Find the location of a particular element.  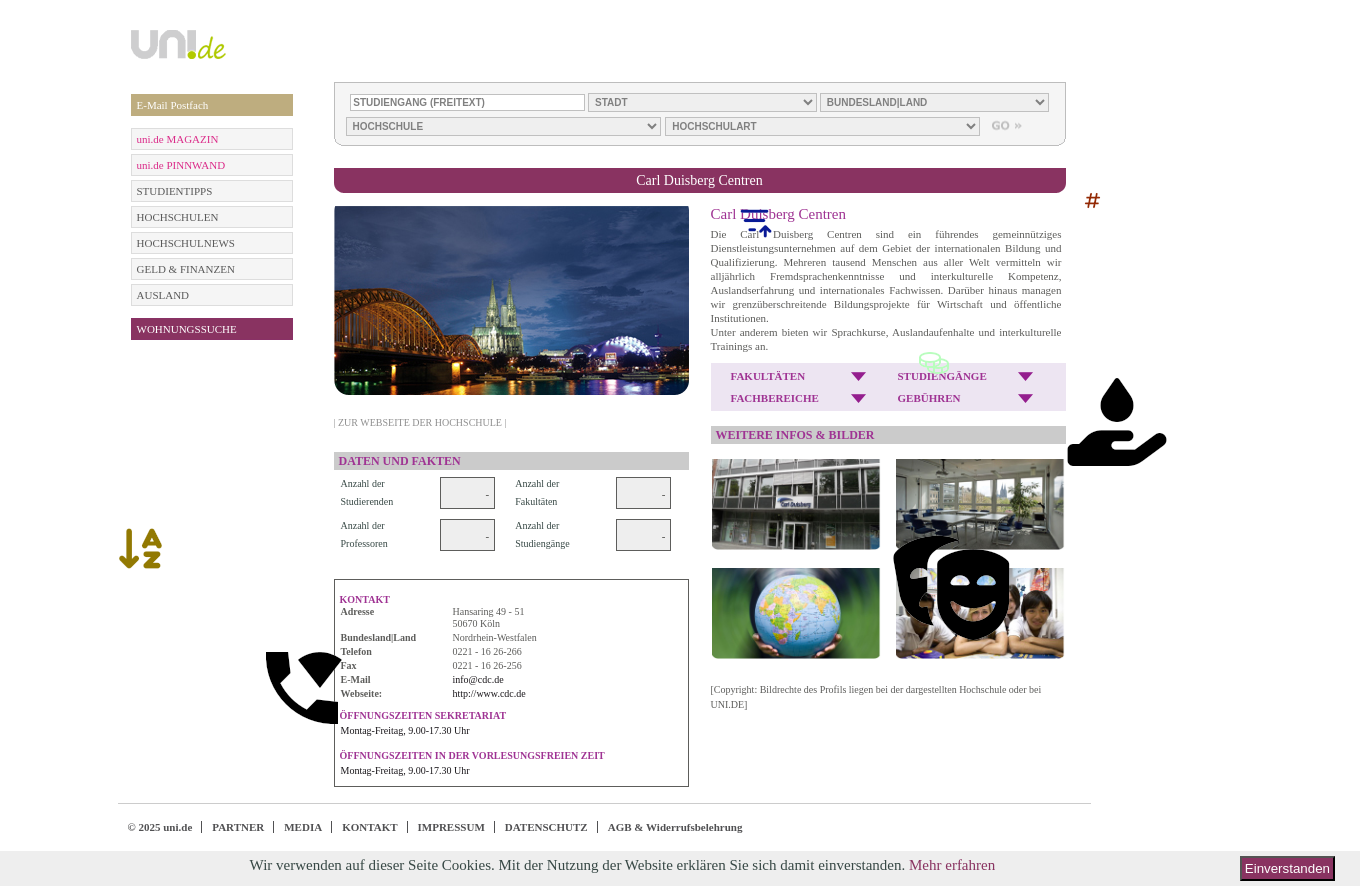

add or search hashtags is located at coordinates (1092, 200).